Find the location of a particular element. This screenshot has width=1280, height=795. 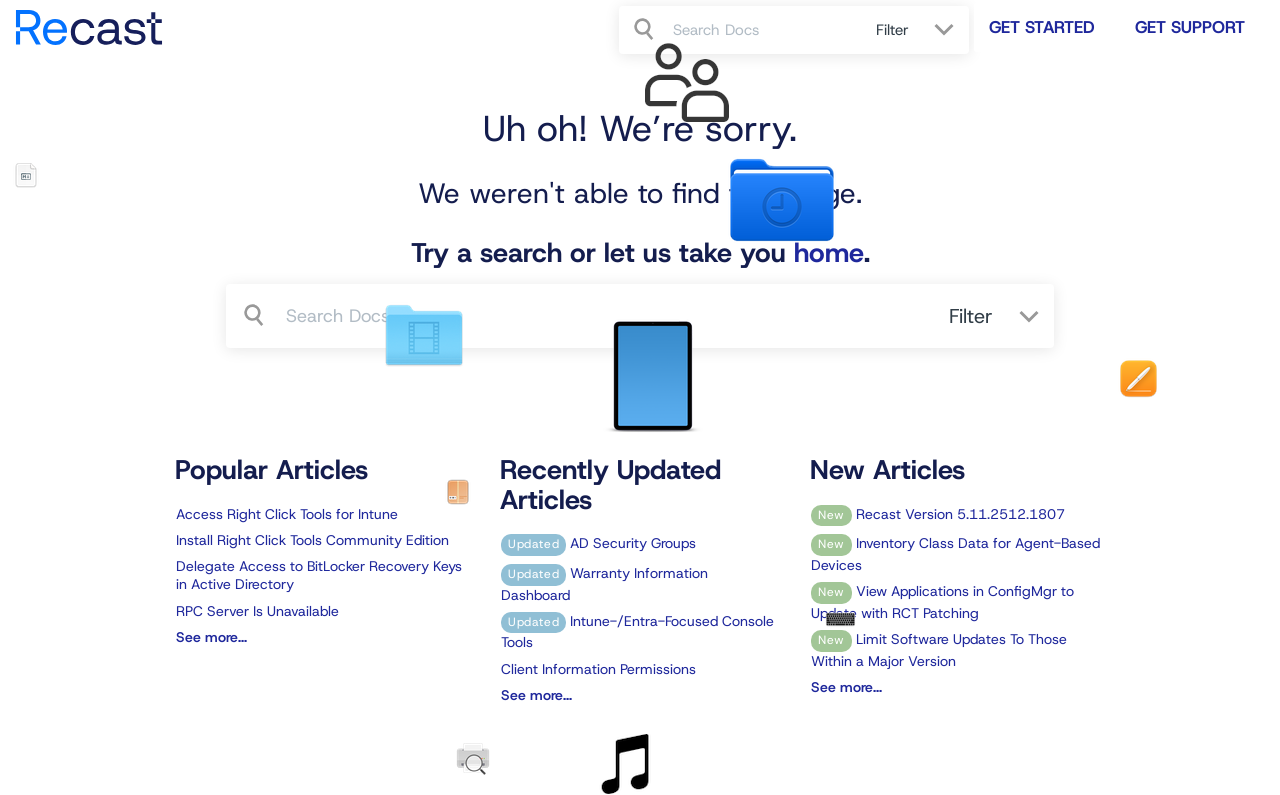

a markdown text file is located at coordinates (26, 175).